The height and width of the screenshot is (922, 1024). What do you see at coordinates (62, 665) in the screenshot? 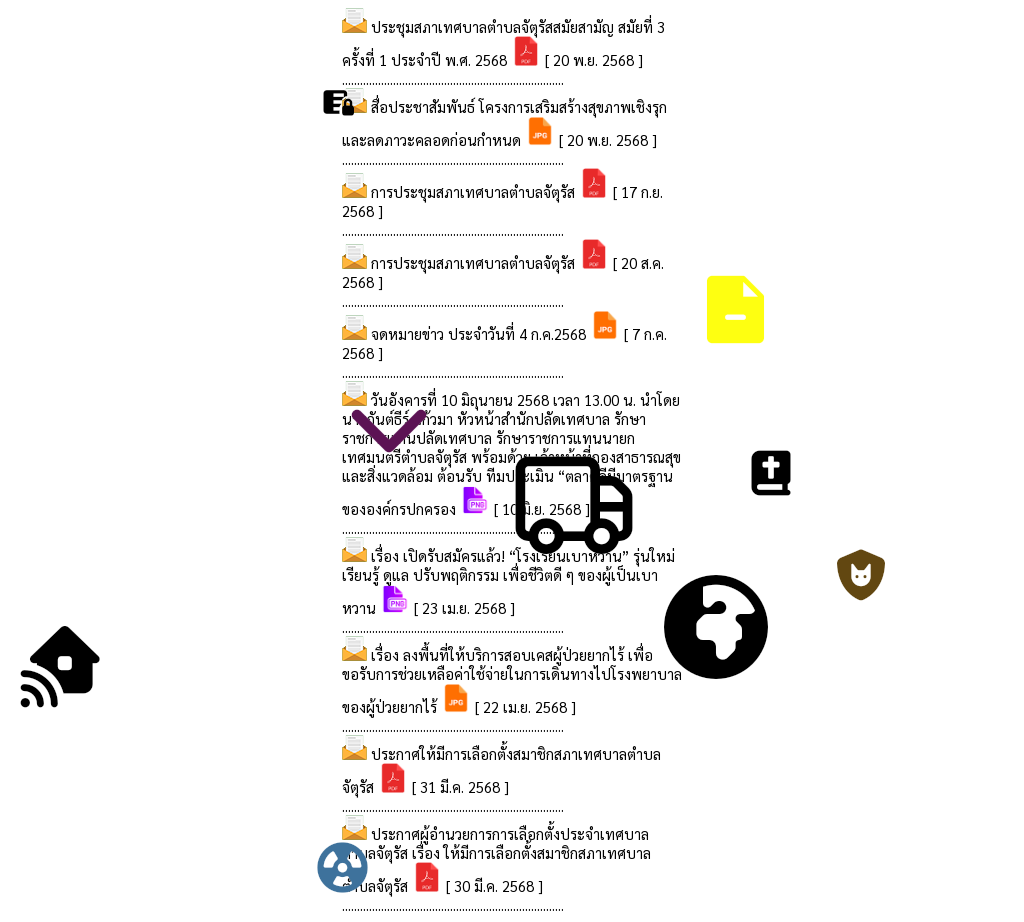
I see `access smart home controls` at bounding box center [62, 665].